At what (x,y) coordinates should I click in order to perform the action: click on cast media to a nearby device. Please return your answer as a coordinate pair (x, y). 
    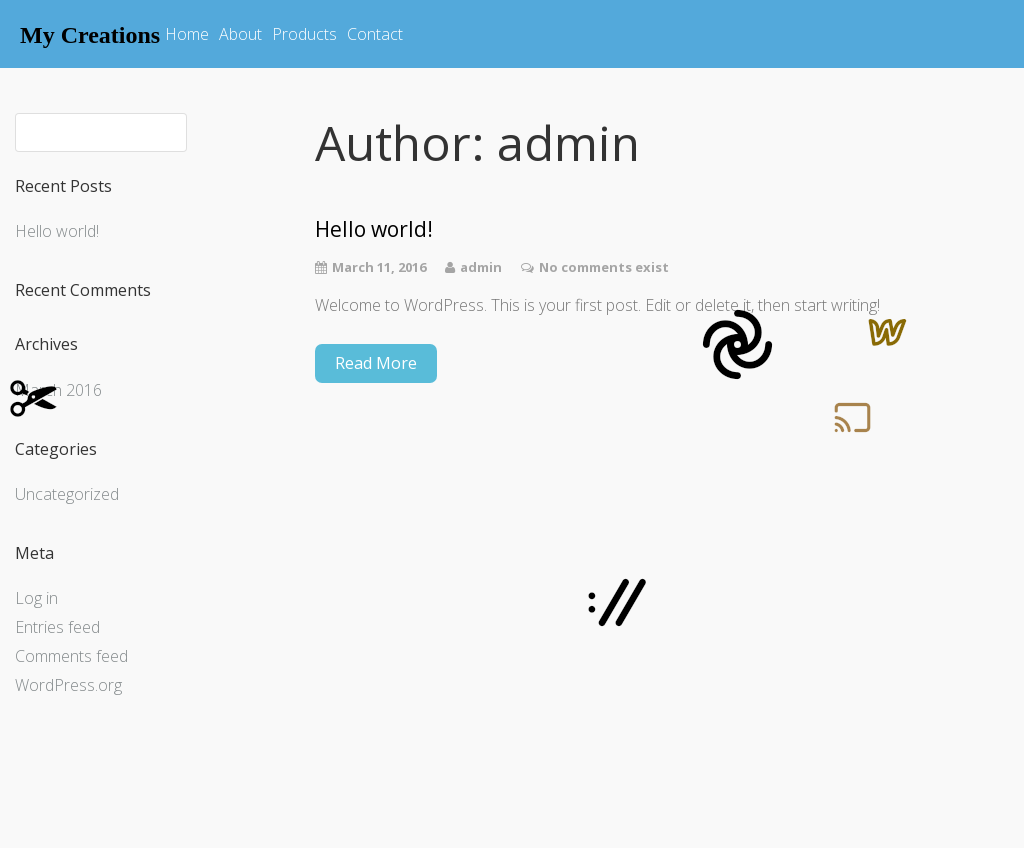
    Looking at the image, I should click on (852, 417).